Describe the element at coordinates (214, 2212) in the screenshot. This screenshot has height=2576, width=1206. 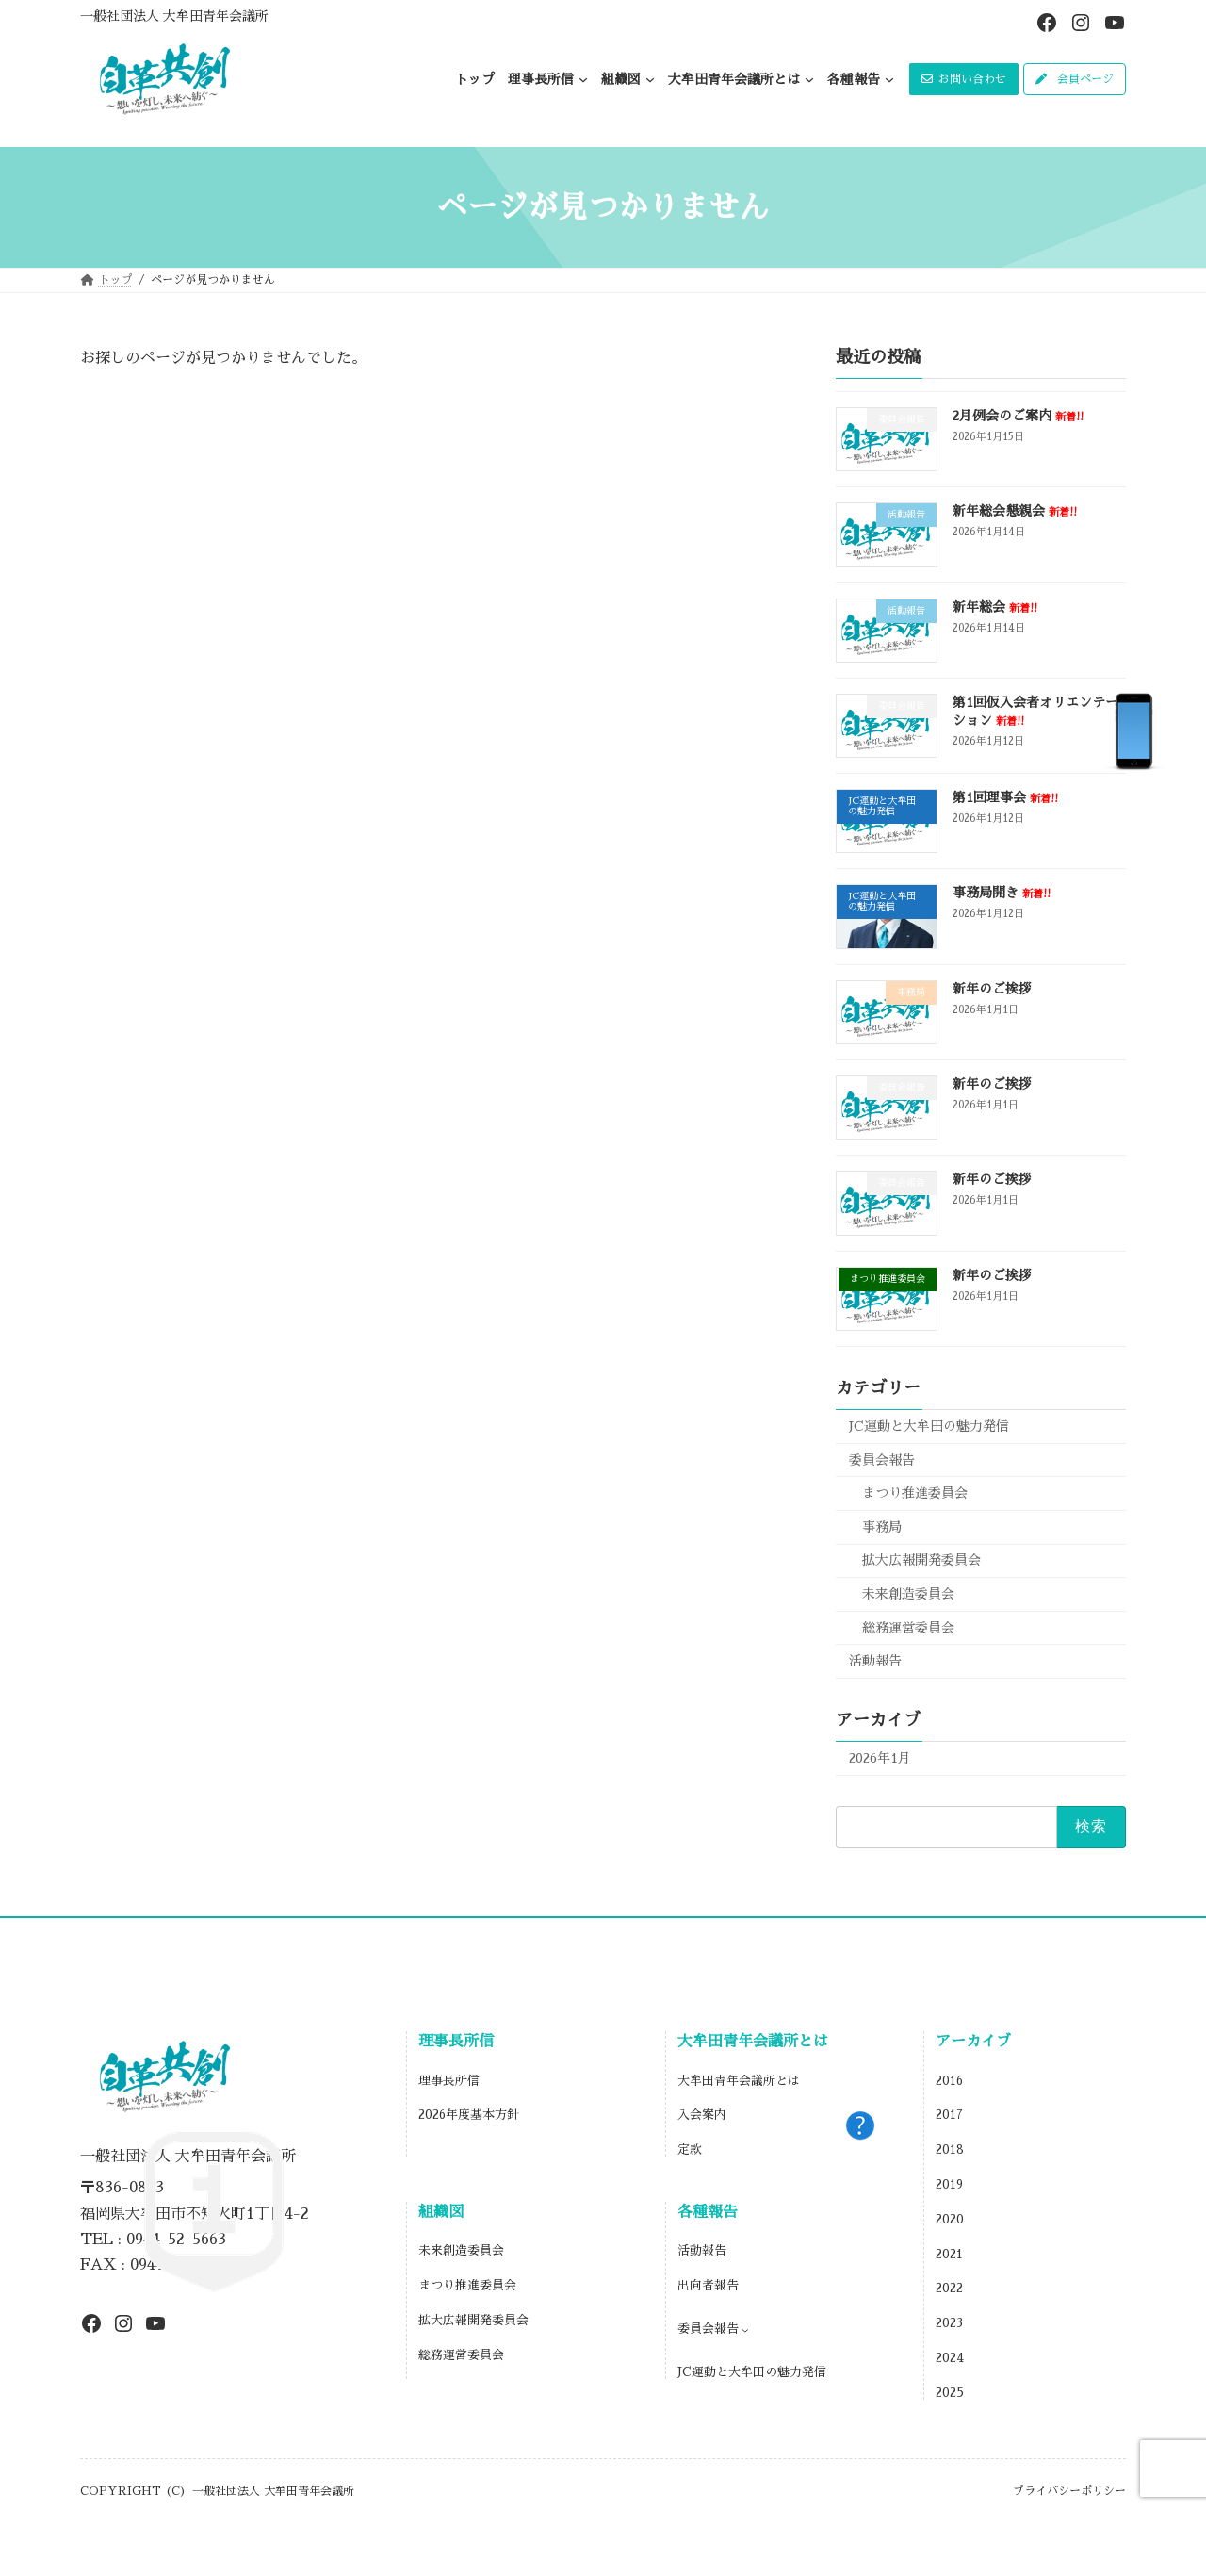
I see `indicates num lock is enabled` at that location.